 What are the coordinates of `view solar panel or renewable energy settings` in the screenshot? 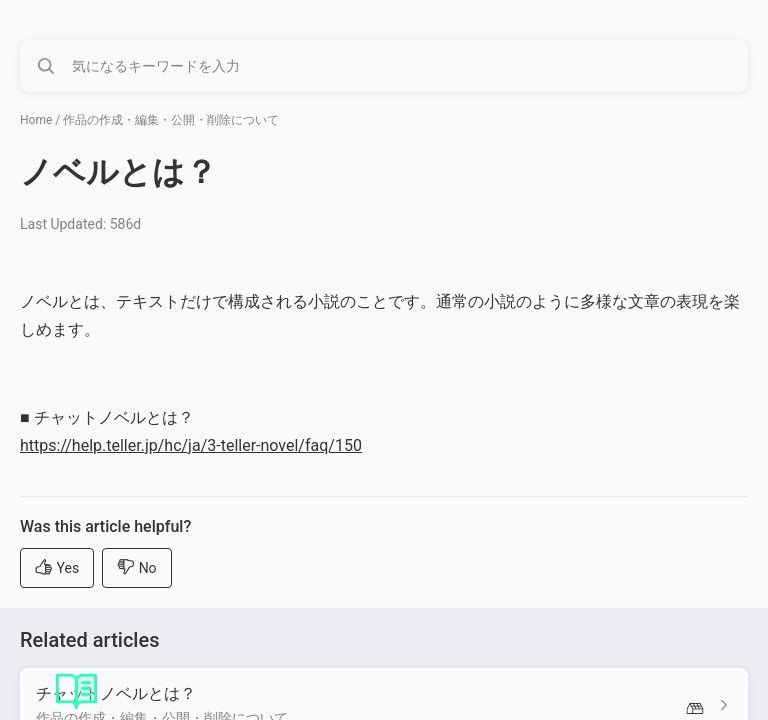 It's located at (695, 709).